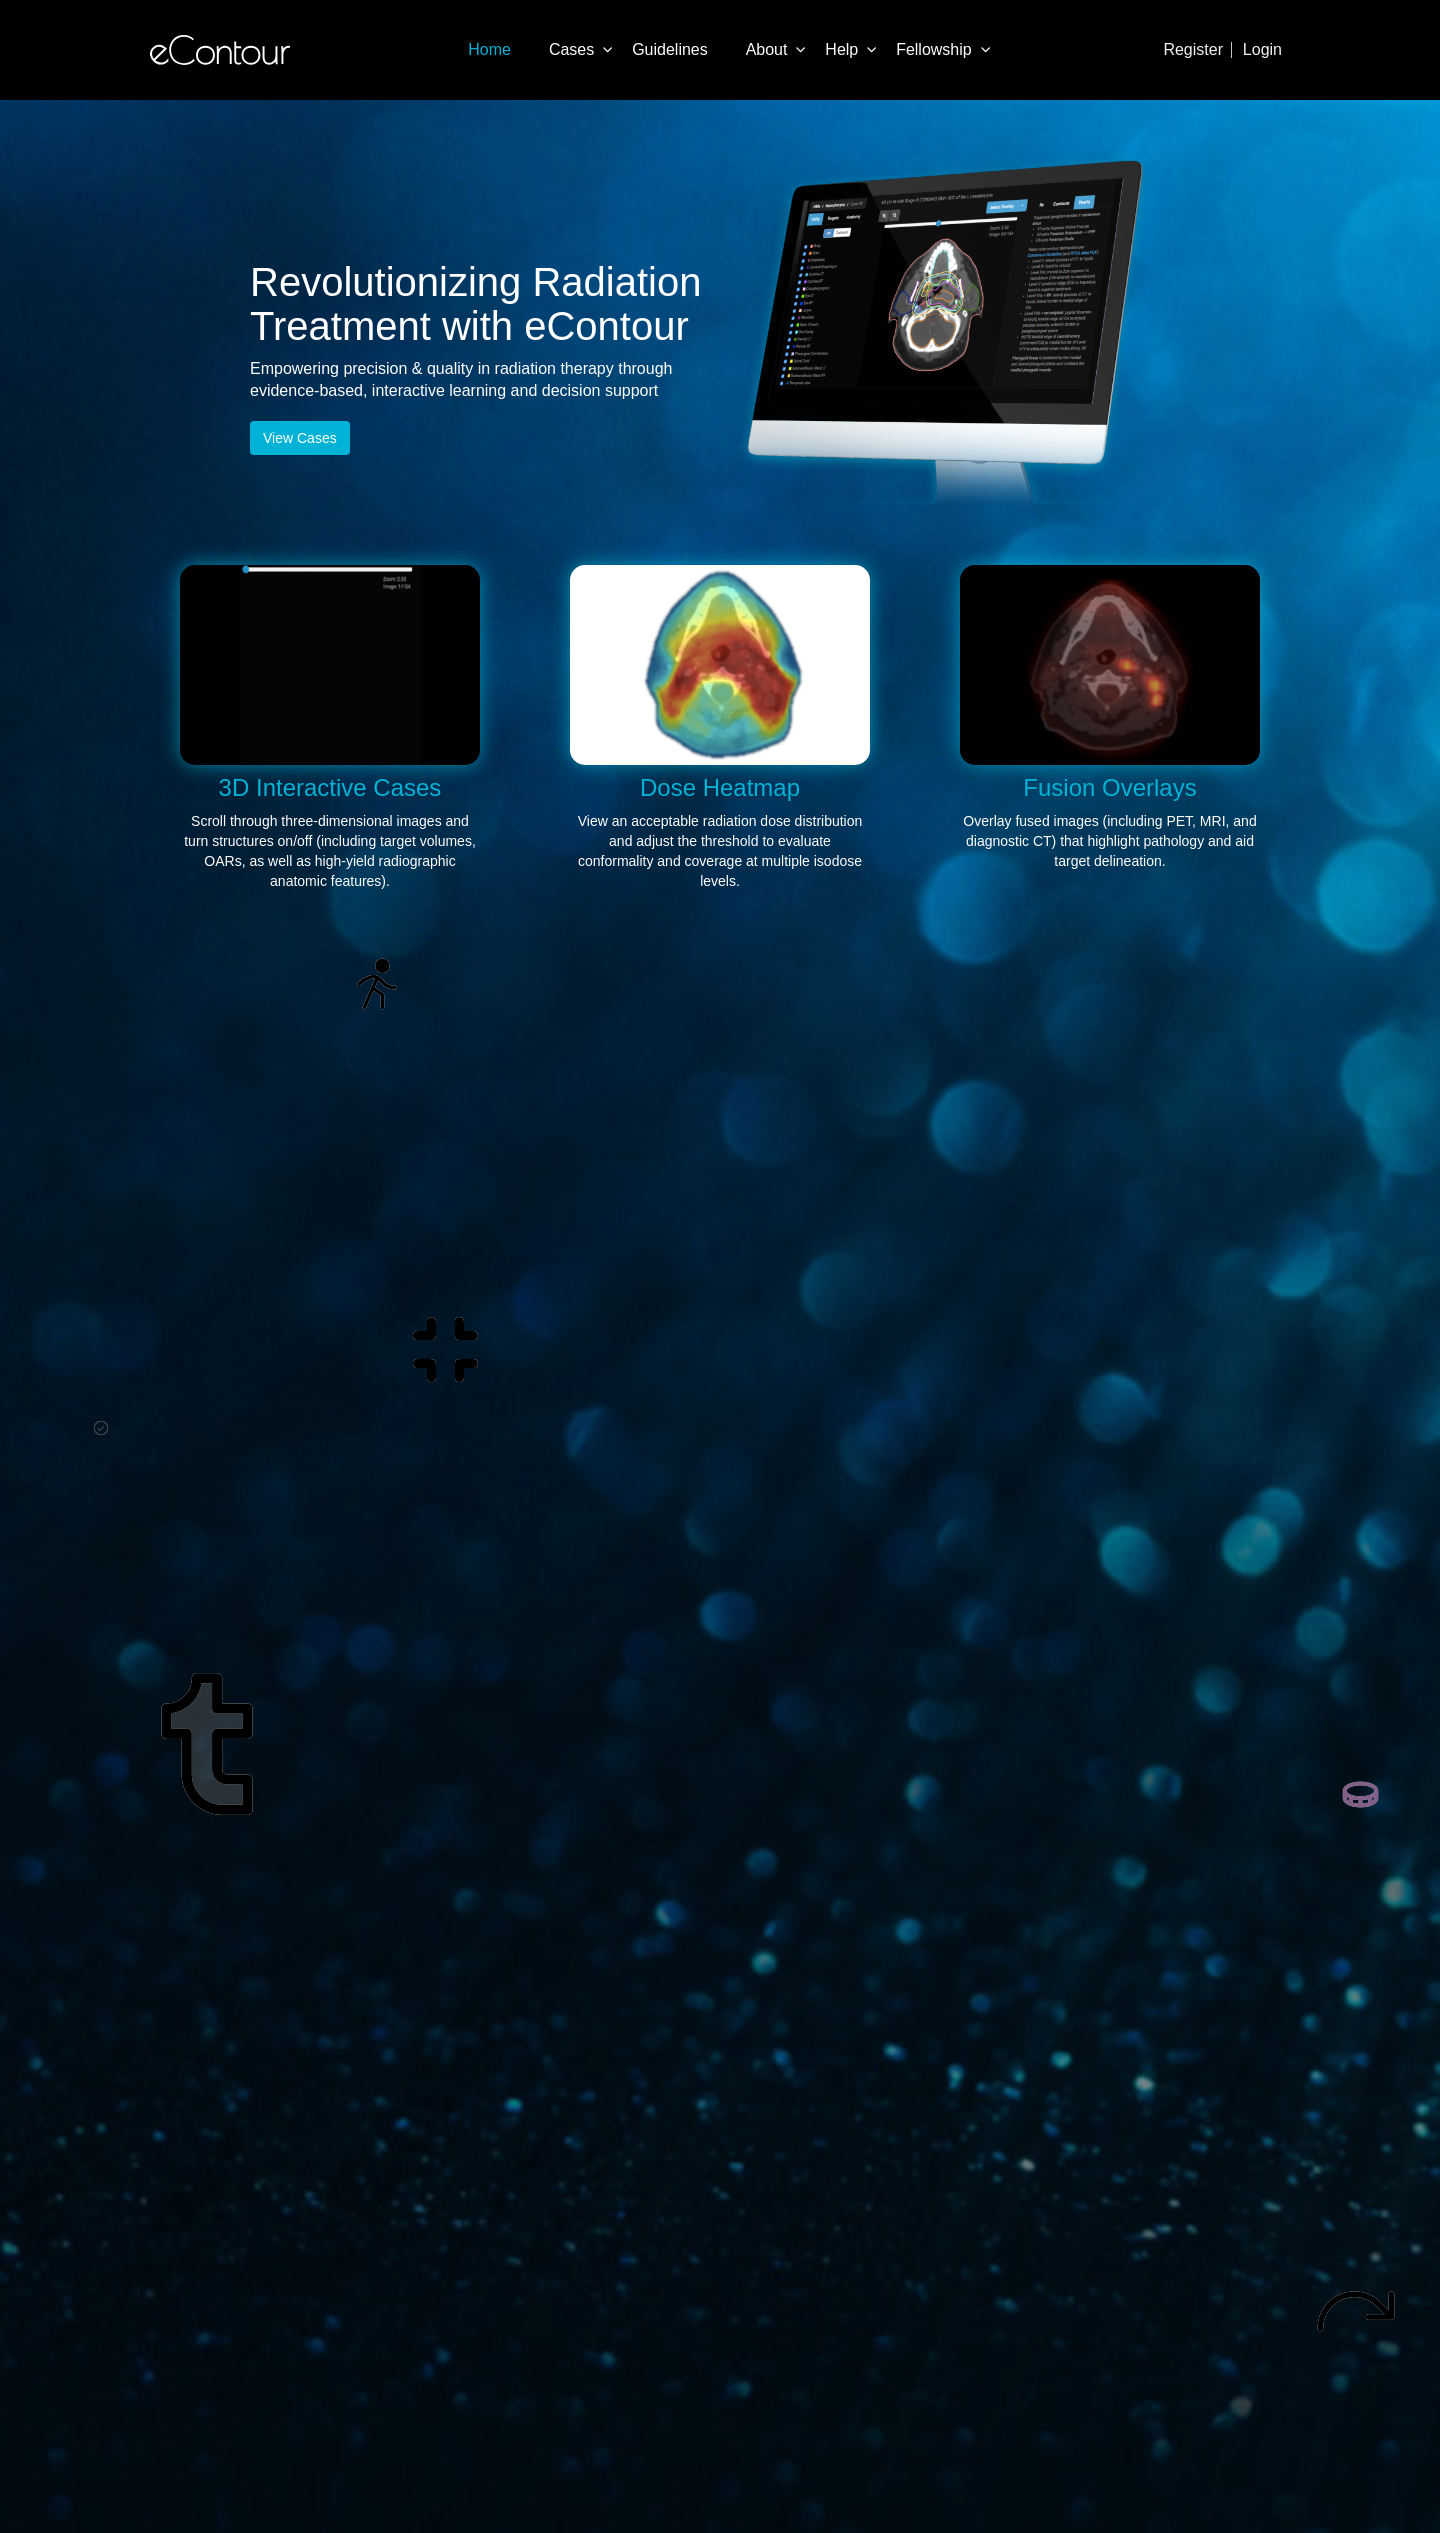 This screenshot has width=1440, height=2533. I want to click on exit fullscreen mode, so click(445, 1349).